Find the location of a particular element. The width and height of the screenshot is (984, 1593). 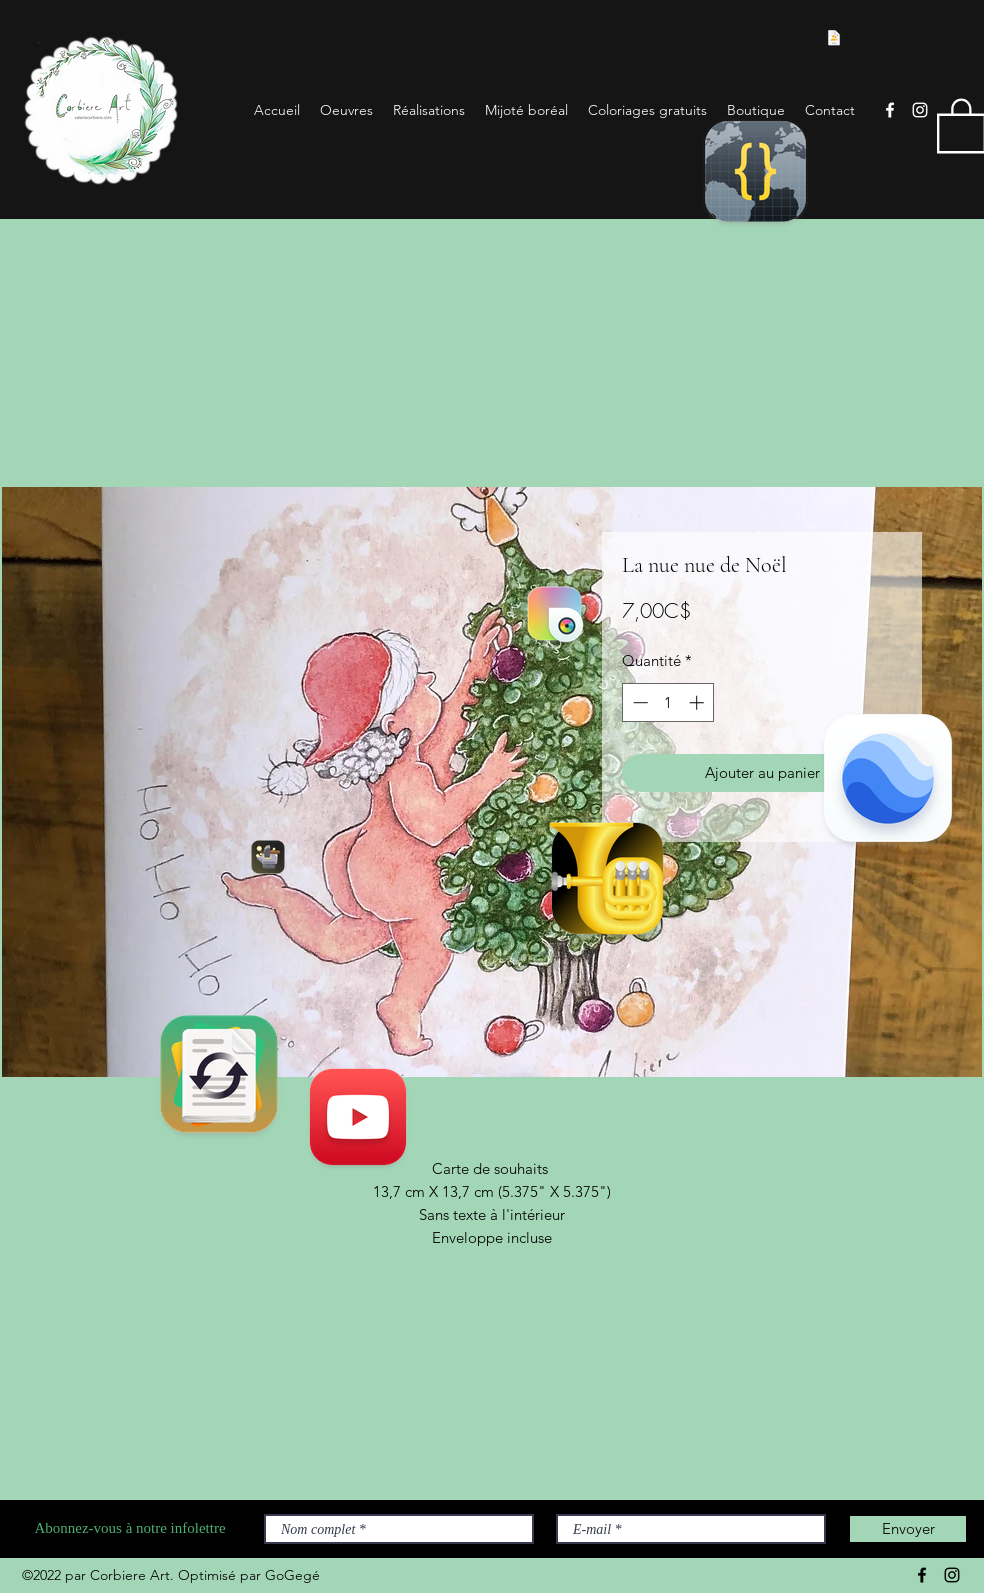

wiki document file type is located at coordinates (834, 38).